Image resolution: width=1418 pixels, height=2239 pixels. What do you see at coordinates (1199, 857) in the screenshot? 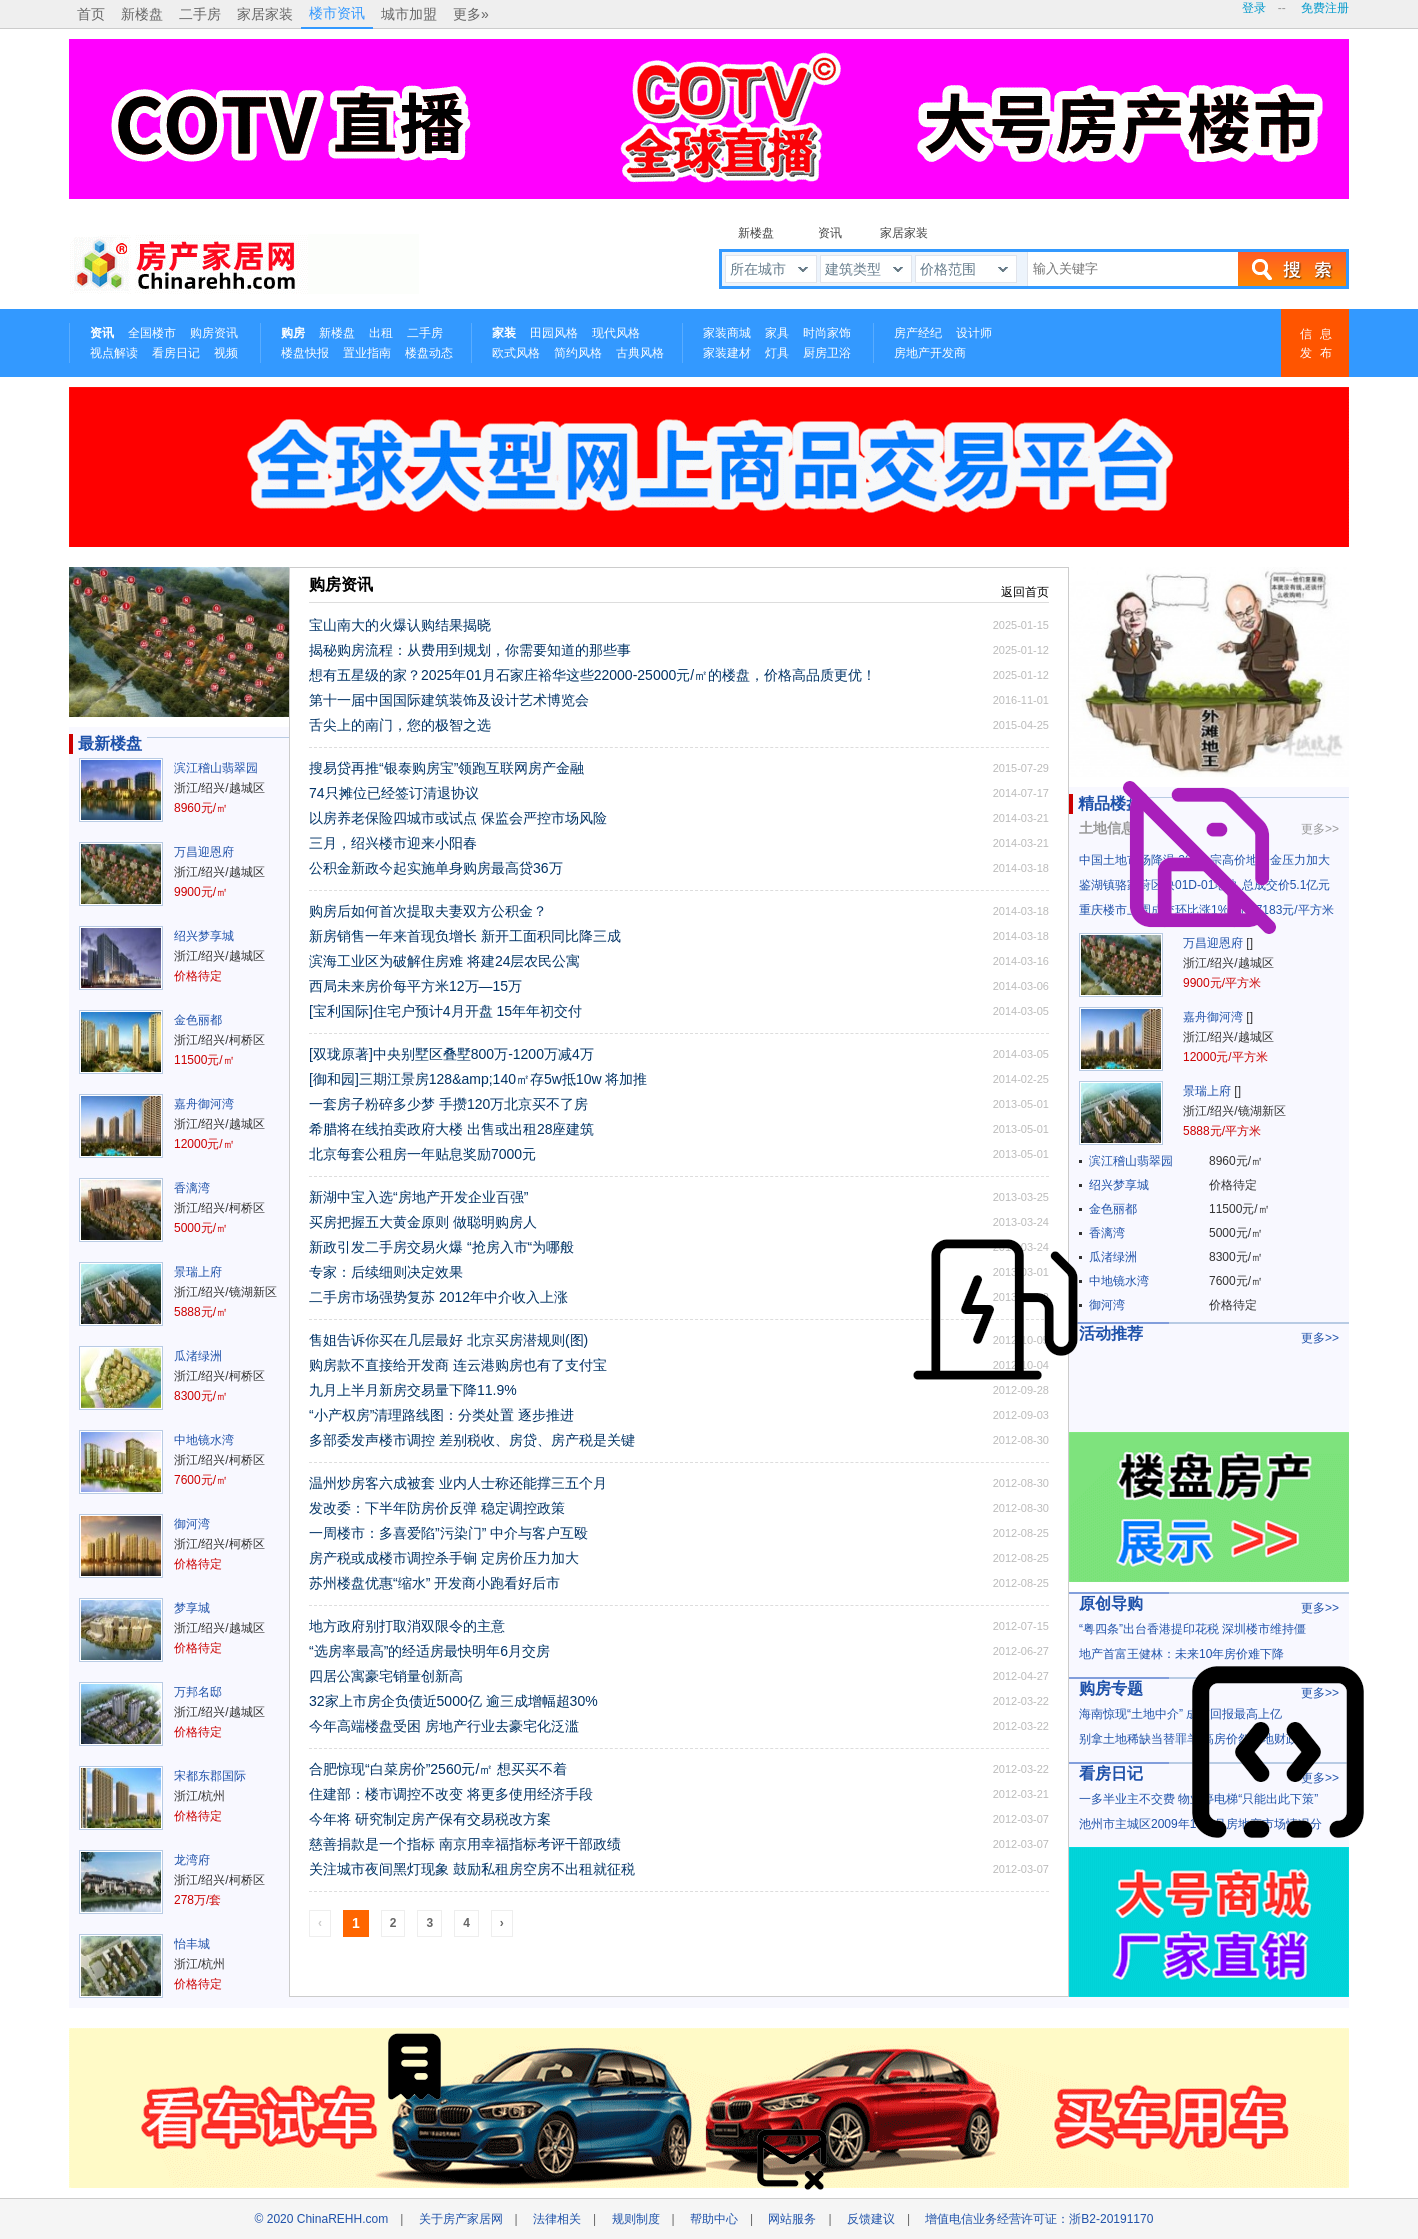
I see `save function is disabled or unavailable` at bounding box center [1199, 857].